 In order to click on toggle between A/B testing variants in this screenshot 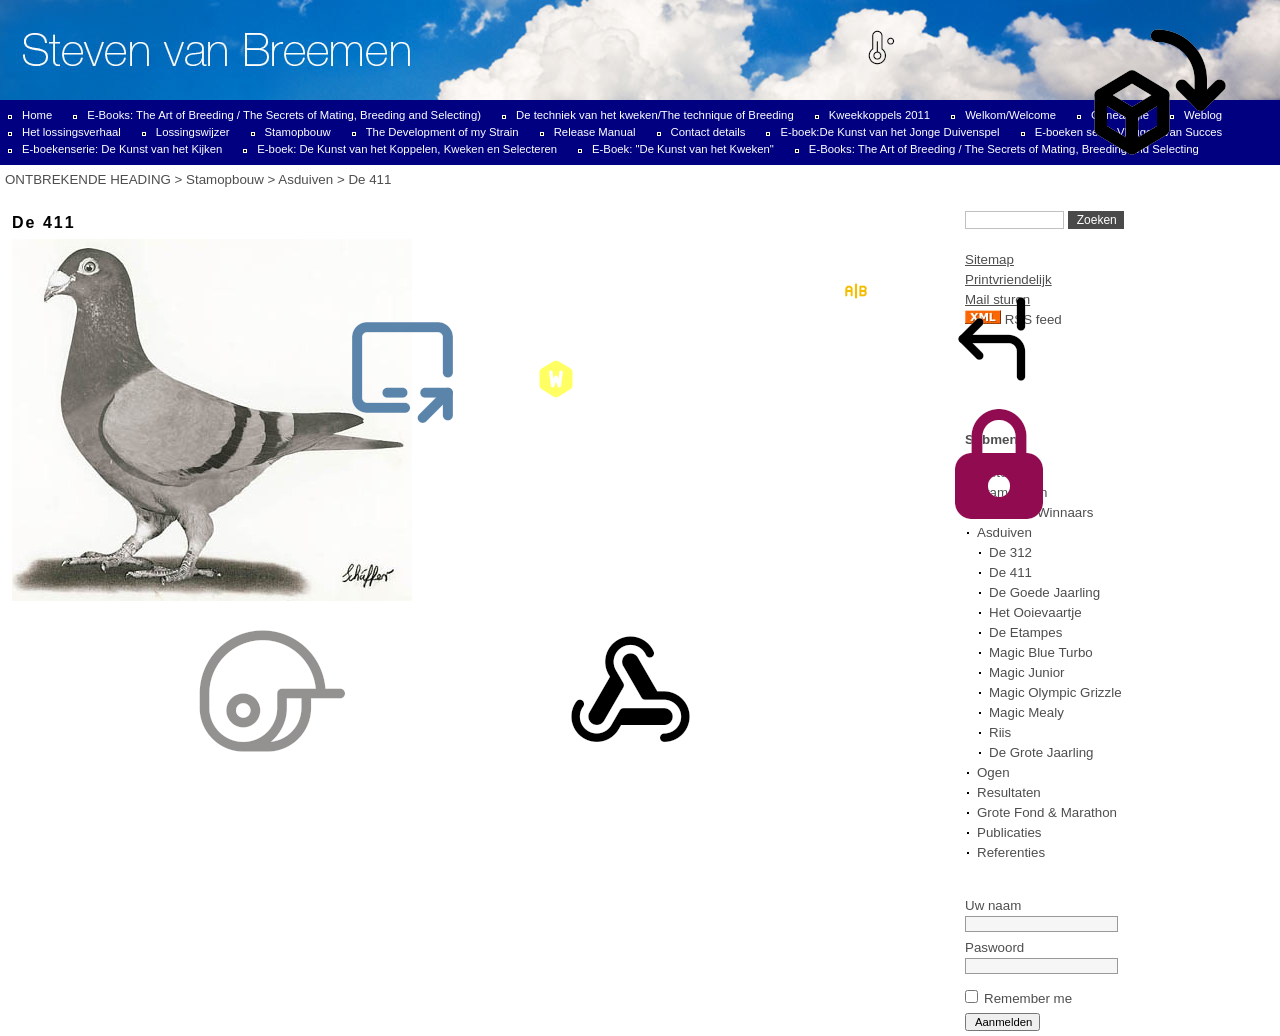, I will do `click(856, 291)`.